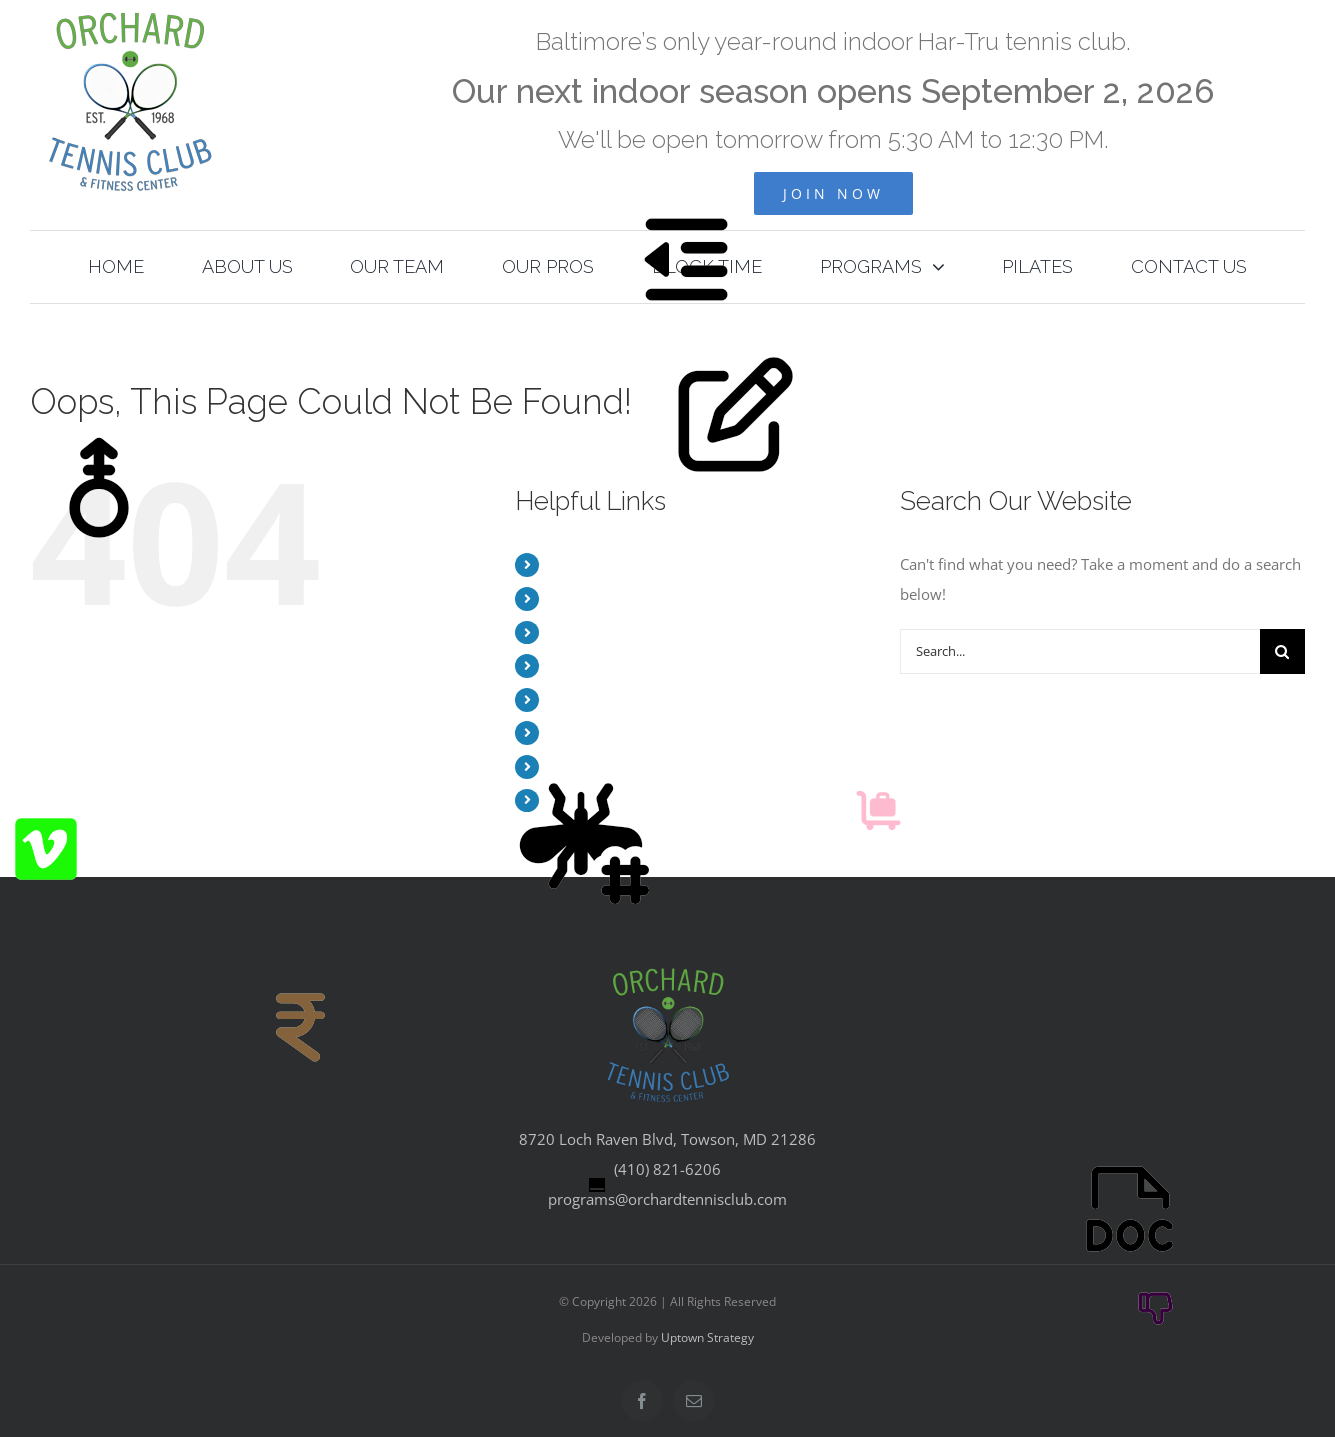 This screenshot has width=1335, height=1437. Describe the element at coordinates (736, 414) in the screenshot. I see `edit this item` at that location.